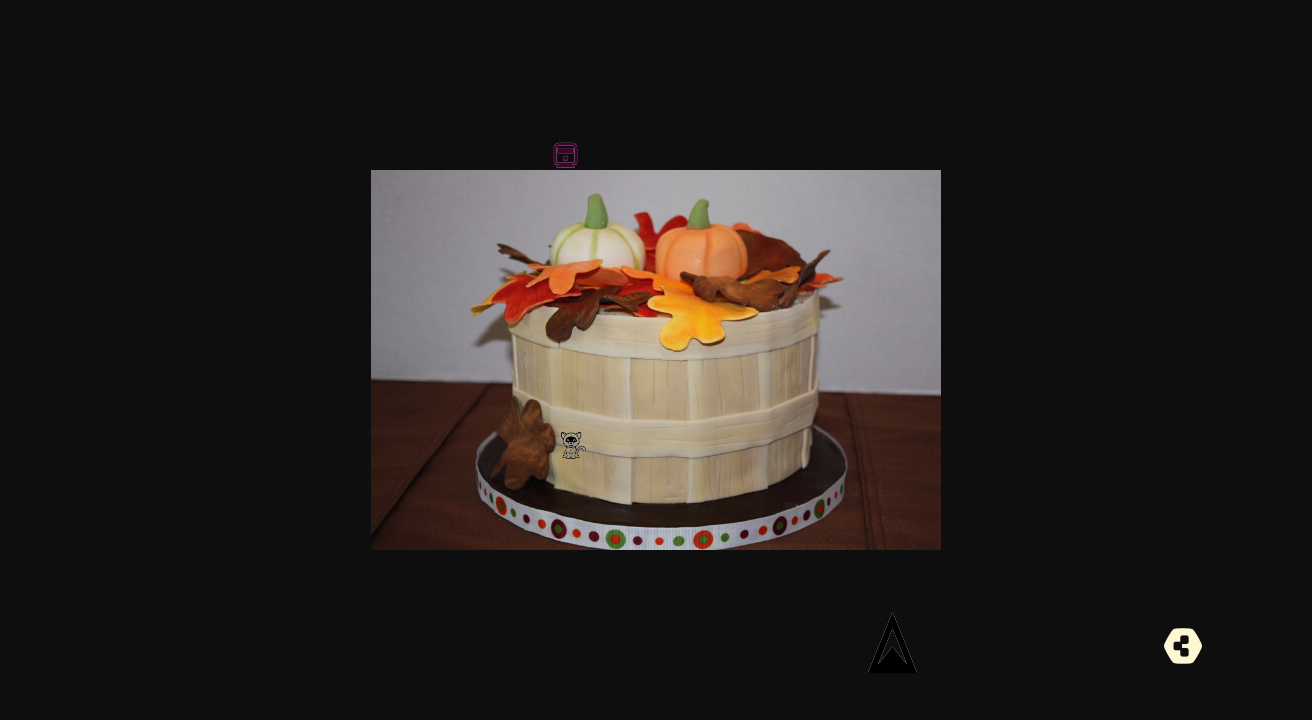  What do you see at coordinates (892, 642) in the screenshot?
I see `lucia authentication service logo` at bounding box center [892, 642].